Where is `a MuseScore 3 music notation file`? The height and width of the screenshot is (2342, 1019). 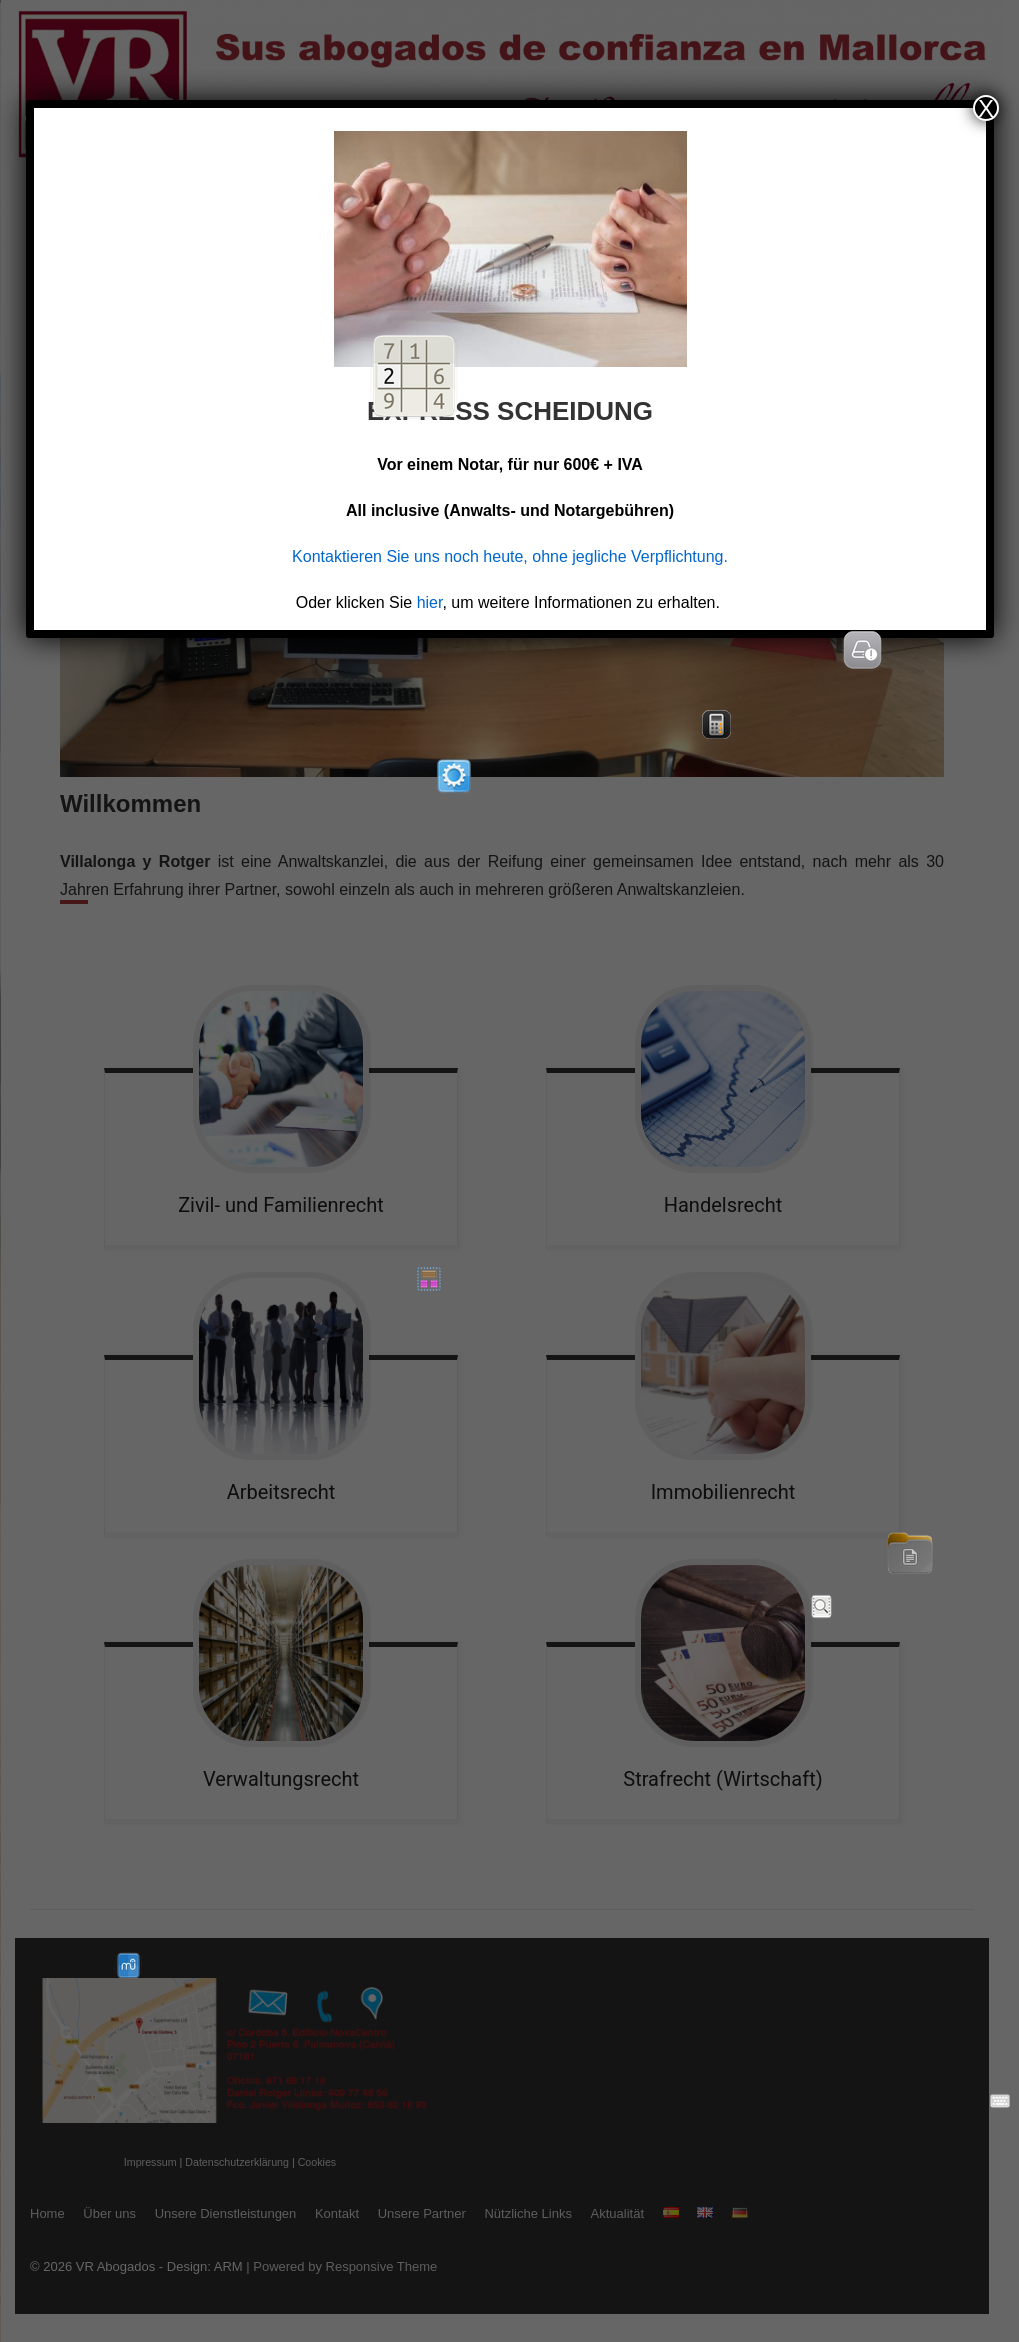
a MuseScore 3 music notation file is located at coordinates (128, 1965).